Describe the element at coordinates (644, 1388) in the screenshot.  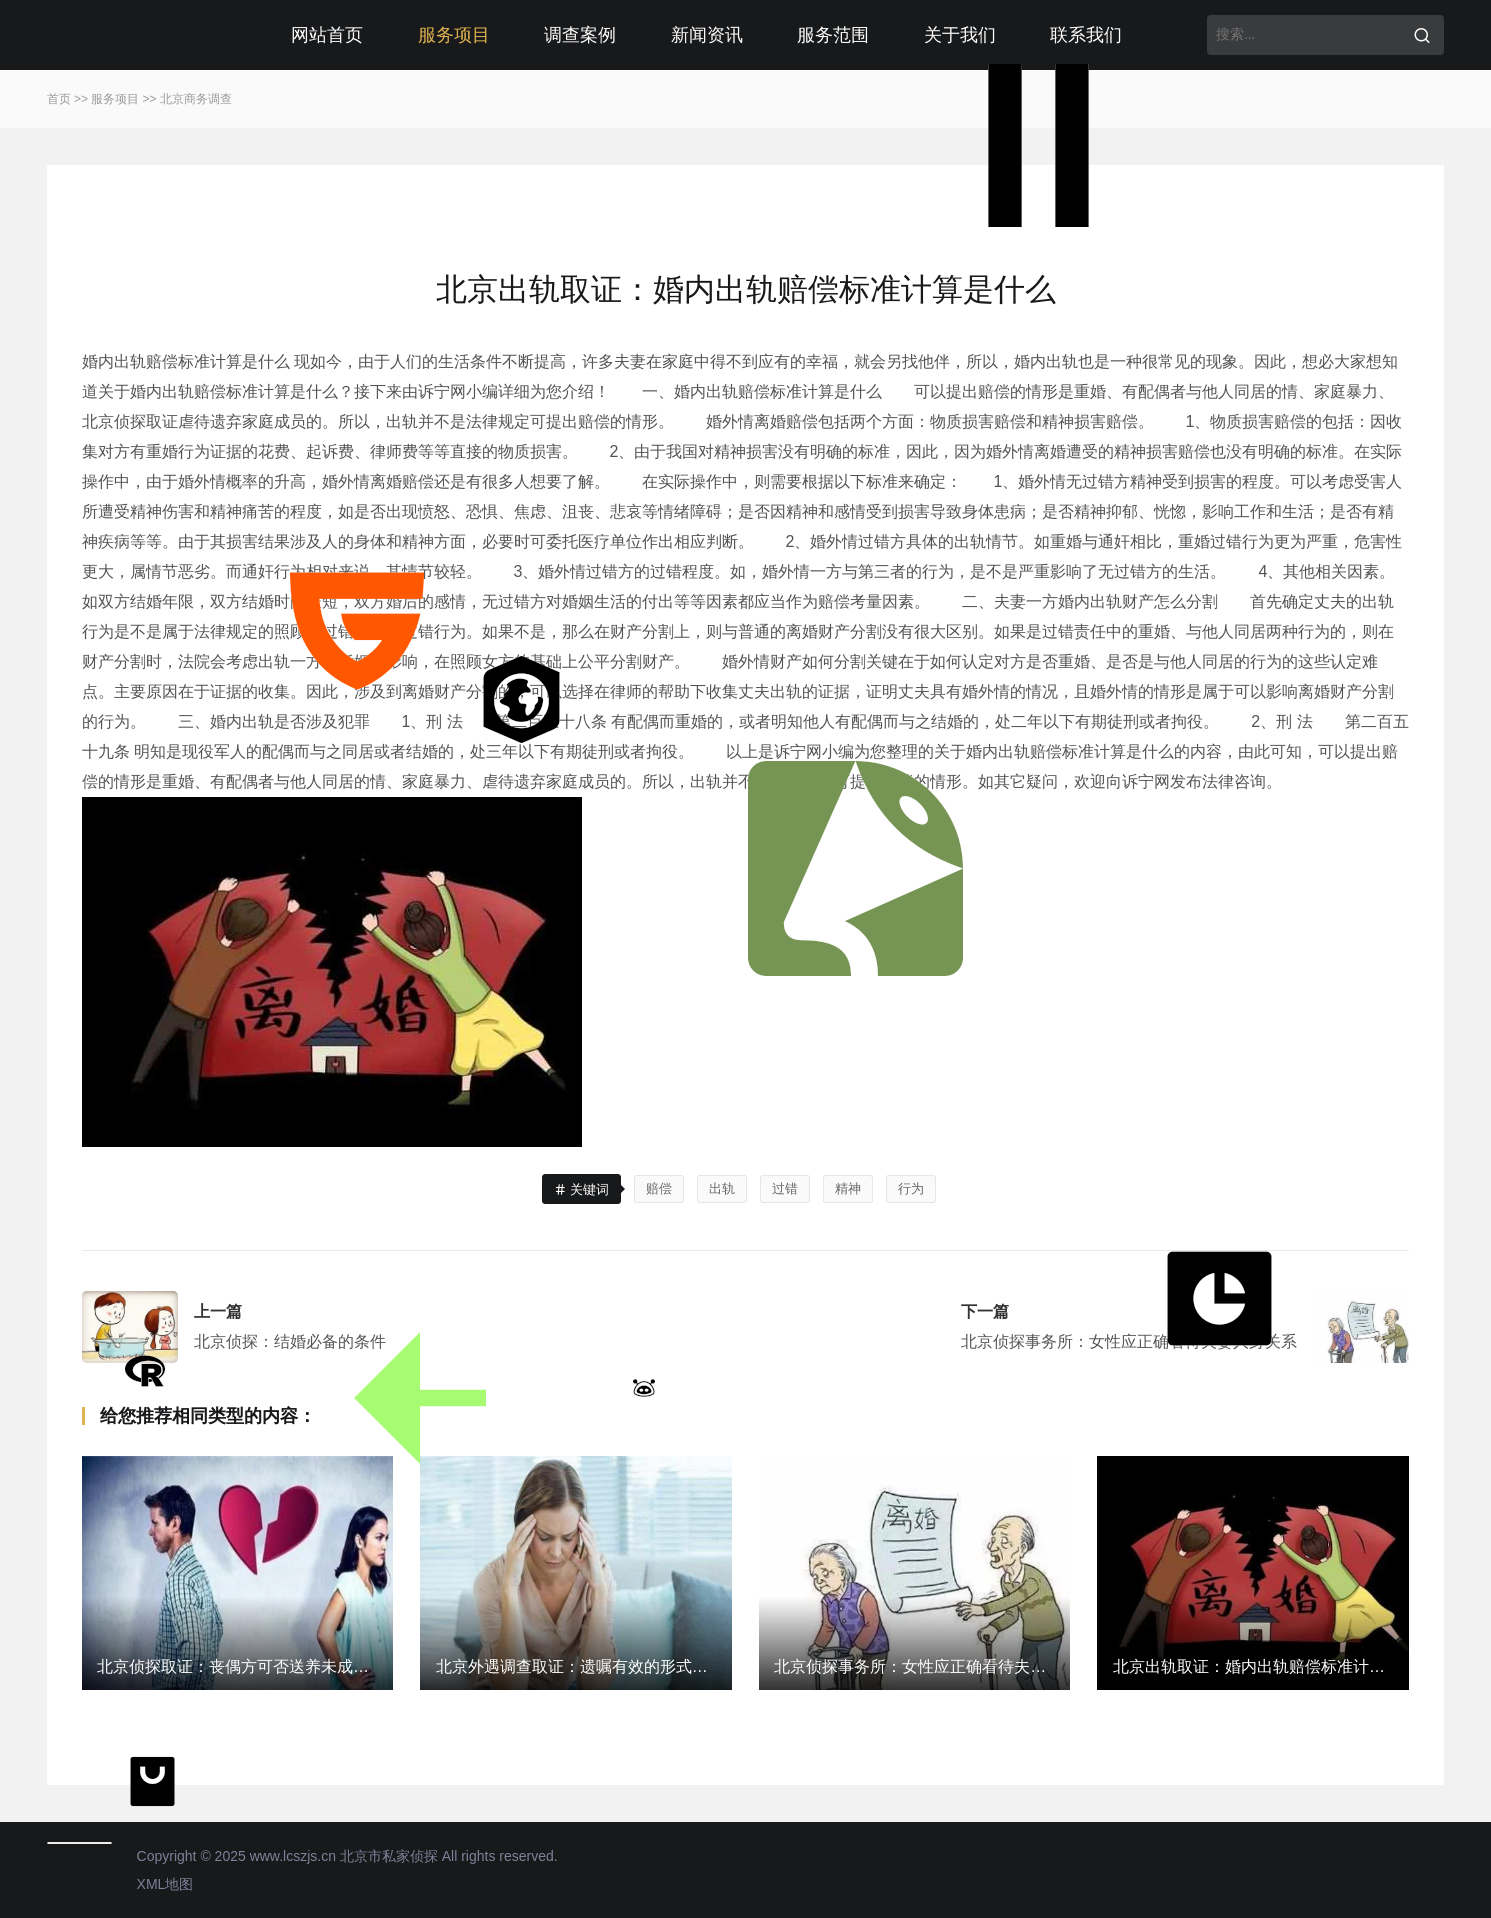
I see `alby browser extension logo` at that location.